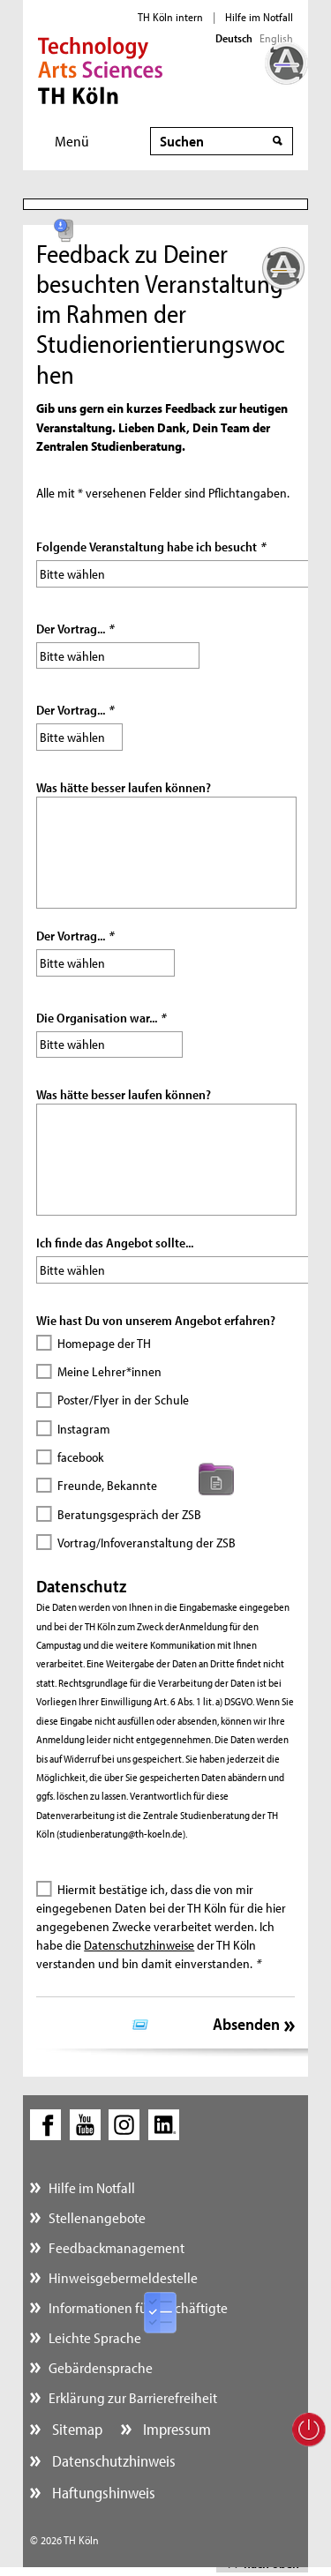 This screenshot has height=2576, width=331. I want to click on open the to-do list app, so click(160, 2312).